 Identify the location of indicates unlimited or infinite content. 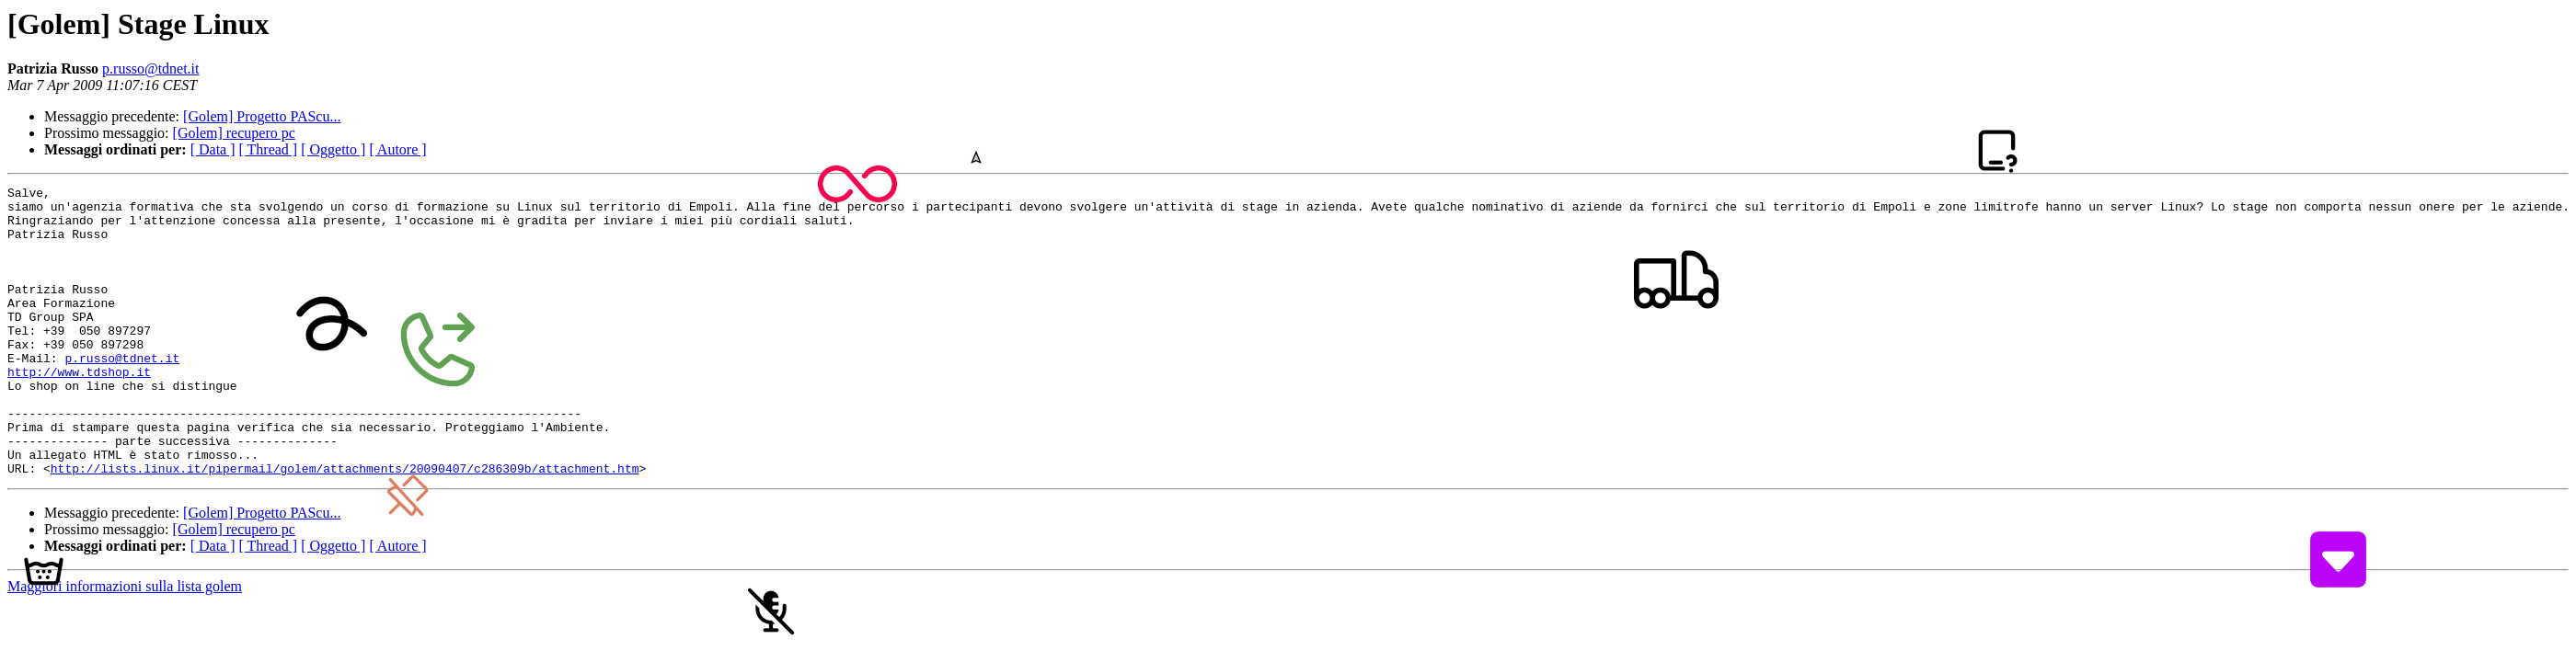
(857, 184).